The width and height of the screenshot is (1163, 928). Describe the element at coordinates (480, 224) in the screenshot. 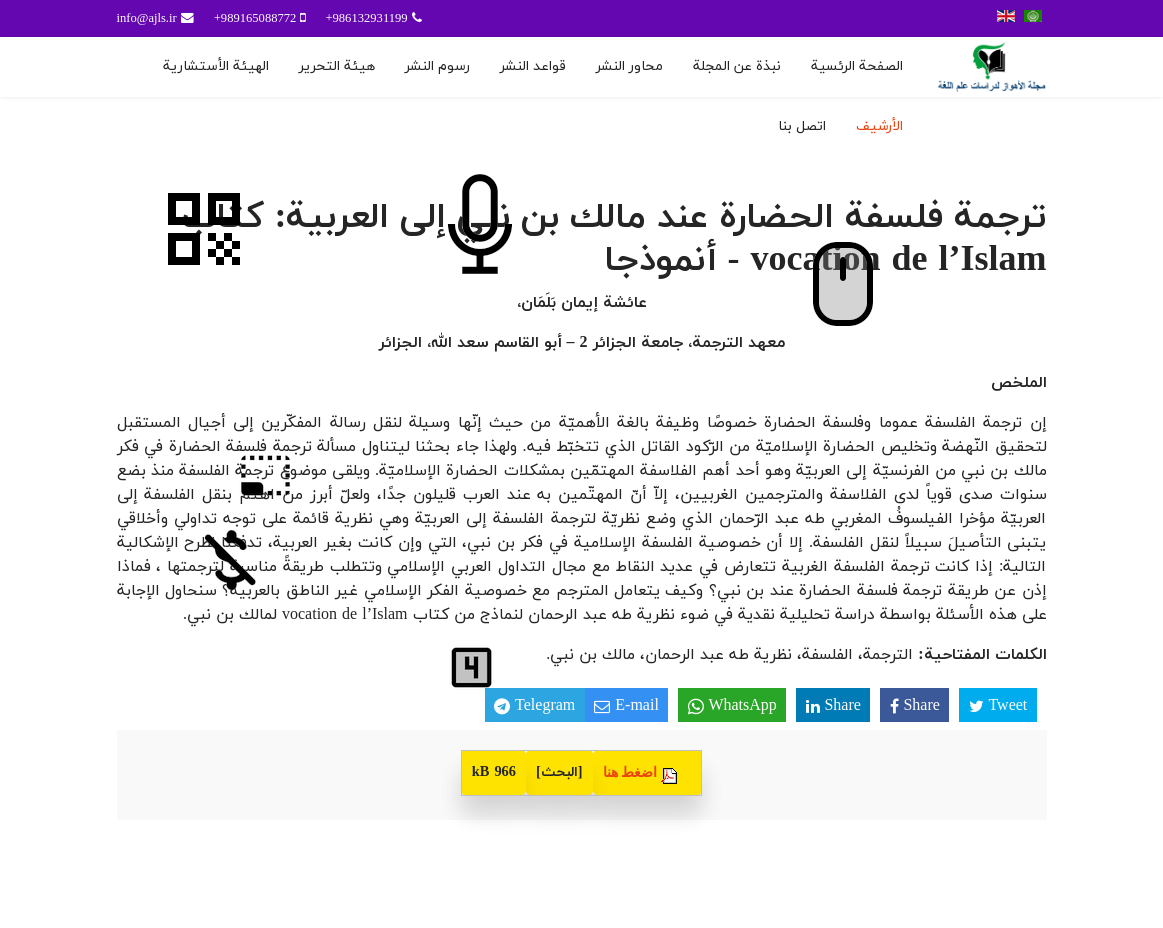

I see `activate voice input or recording` at that location.